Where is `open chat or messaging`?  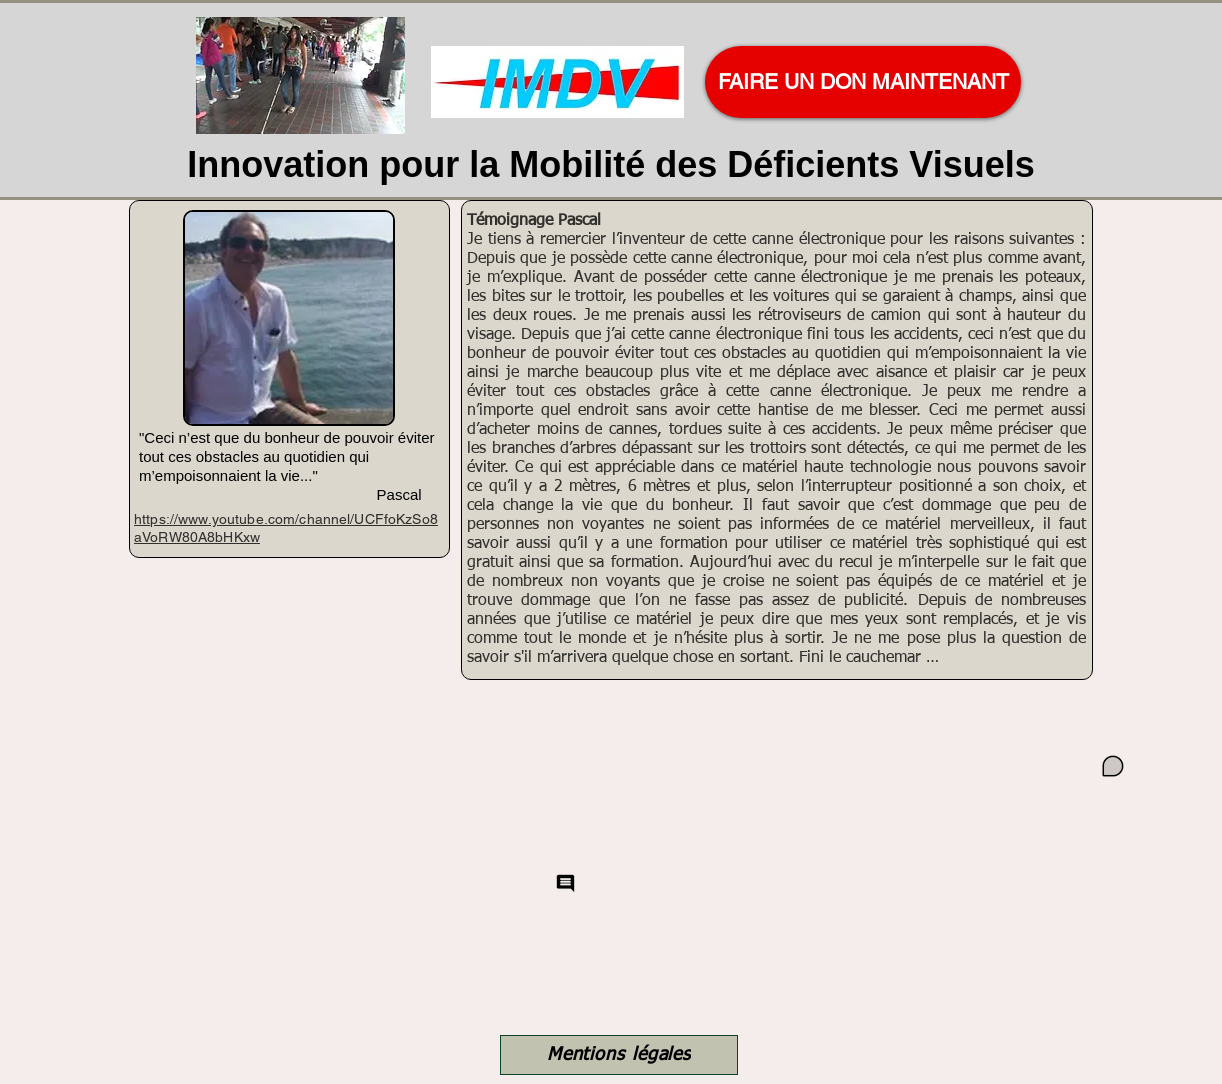 open chat or messaging is located at coordinates (1112, 766).